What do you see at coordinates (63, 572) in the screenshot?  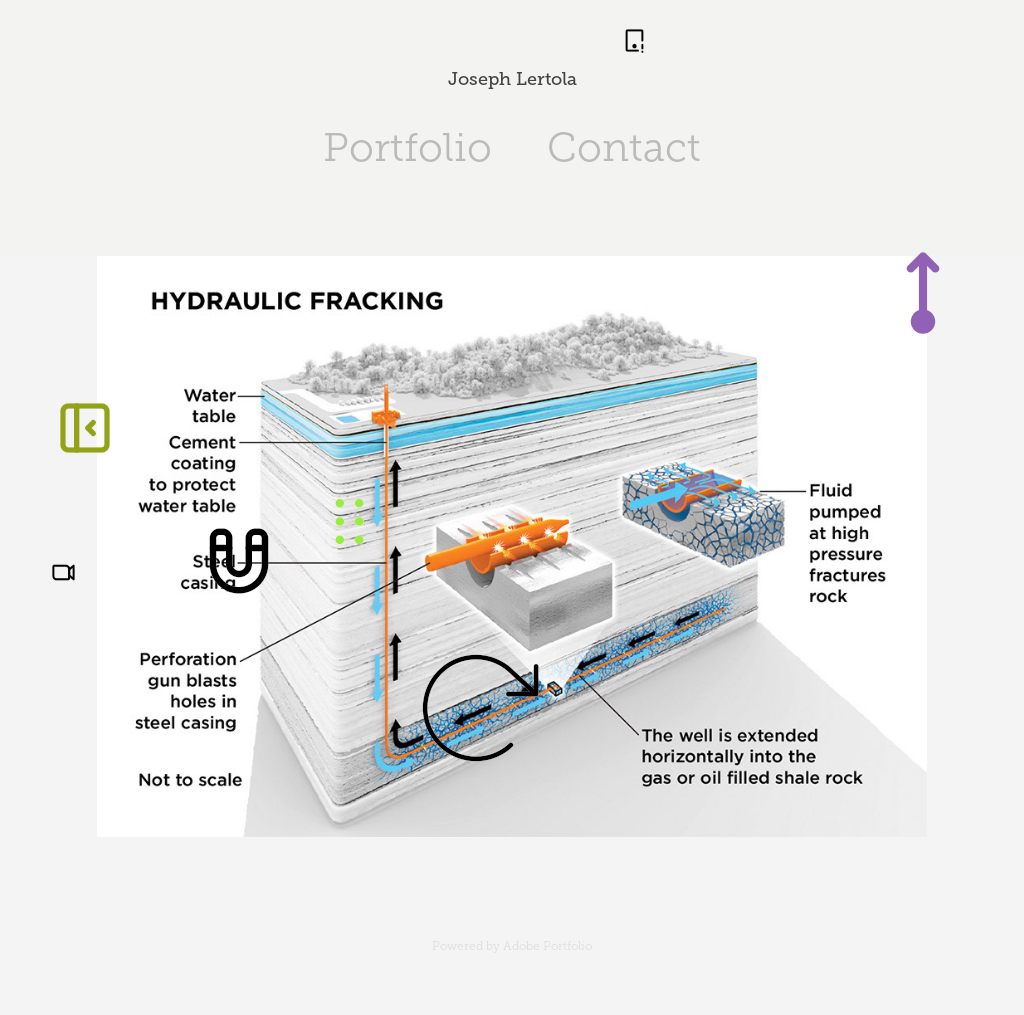 I see `start or join a Zoom meeting` at bounding box center [63, 572].